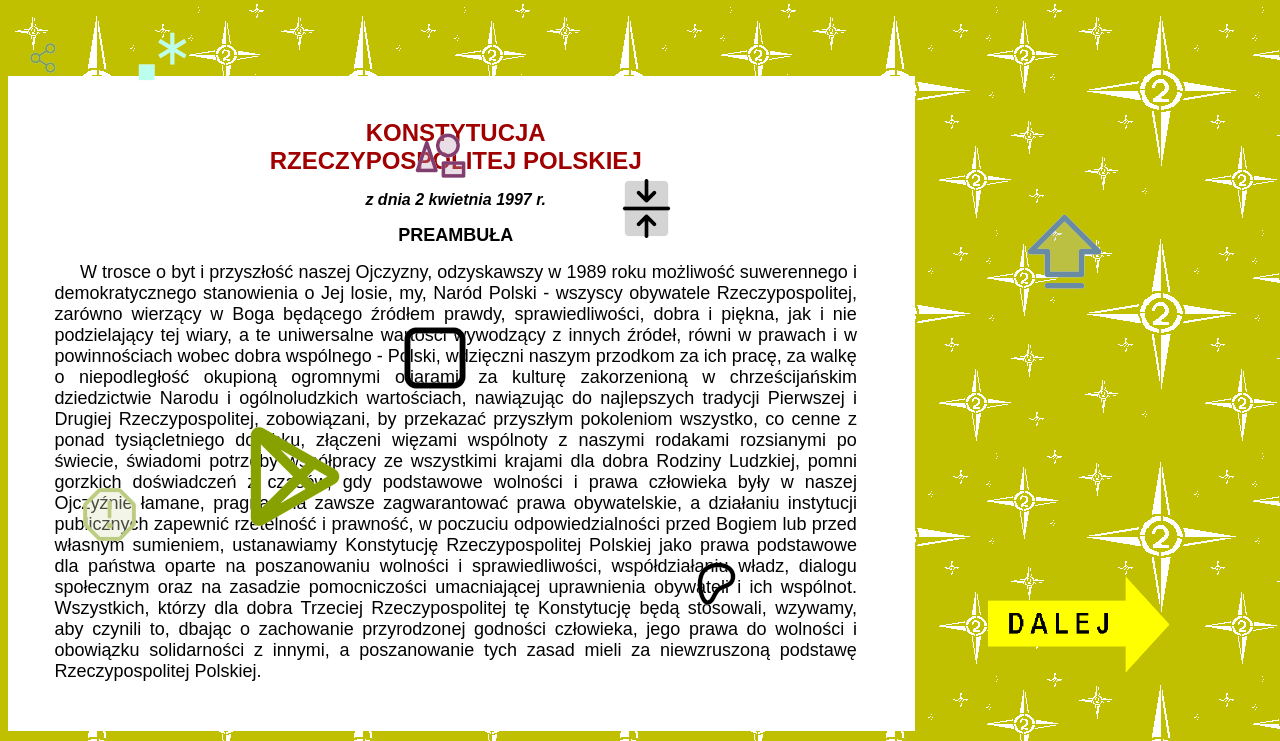 The height and width of the screenshot is (741, 1280). Describe the element at coordinates (441, 157) in the screenshot. I see `access shape tools or drawing elements` at that location.